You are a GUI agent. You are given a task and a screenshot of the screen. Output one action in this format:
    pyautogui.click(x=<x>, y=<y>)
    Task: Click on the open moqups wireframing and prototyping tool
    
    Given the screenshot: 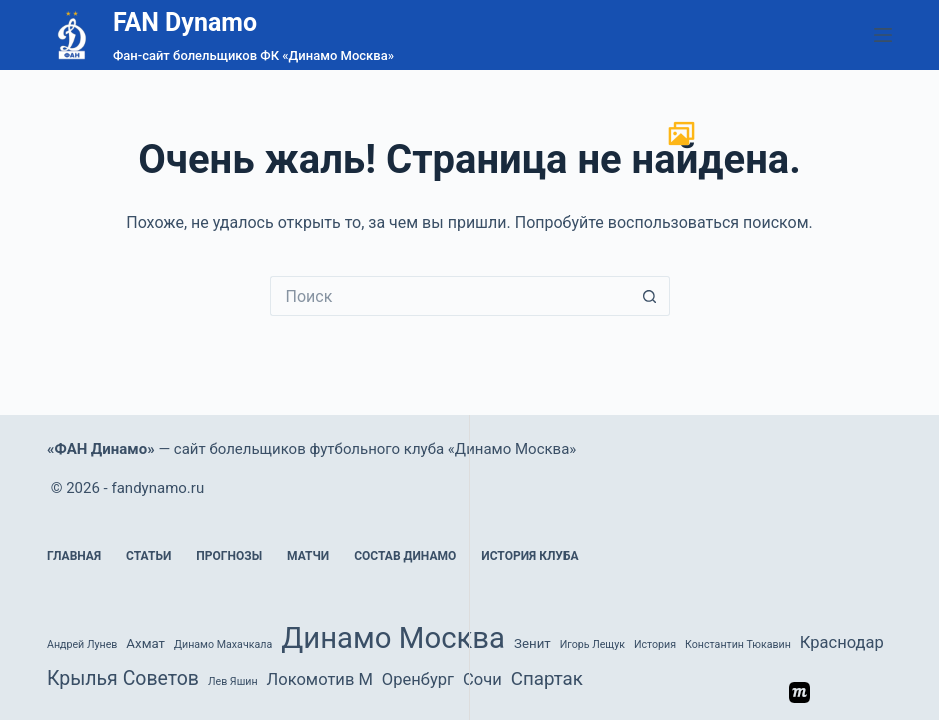 What is the action you would take?
    pyautogui.click(x=799, y=692)
    